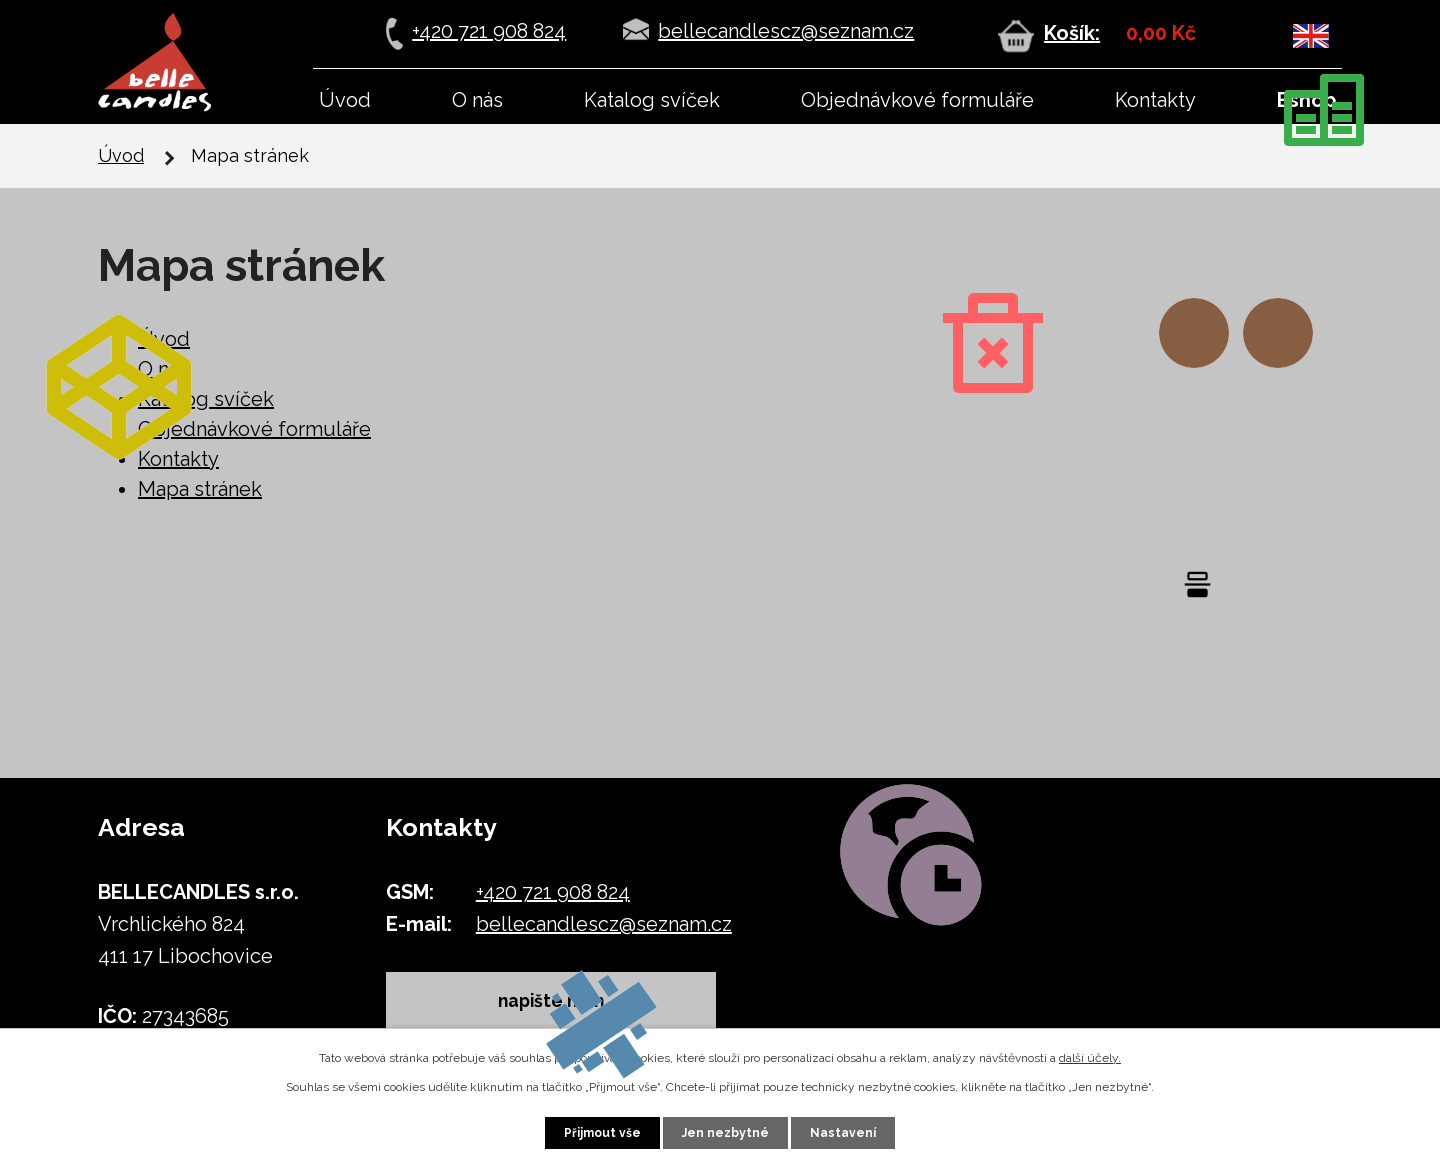 The image size is (1440, 1169). What do you see at coordinates (119, 387) in the screenshot?
I see `open CodePen website or app` at bounding box center [119, 387].